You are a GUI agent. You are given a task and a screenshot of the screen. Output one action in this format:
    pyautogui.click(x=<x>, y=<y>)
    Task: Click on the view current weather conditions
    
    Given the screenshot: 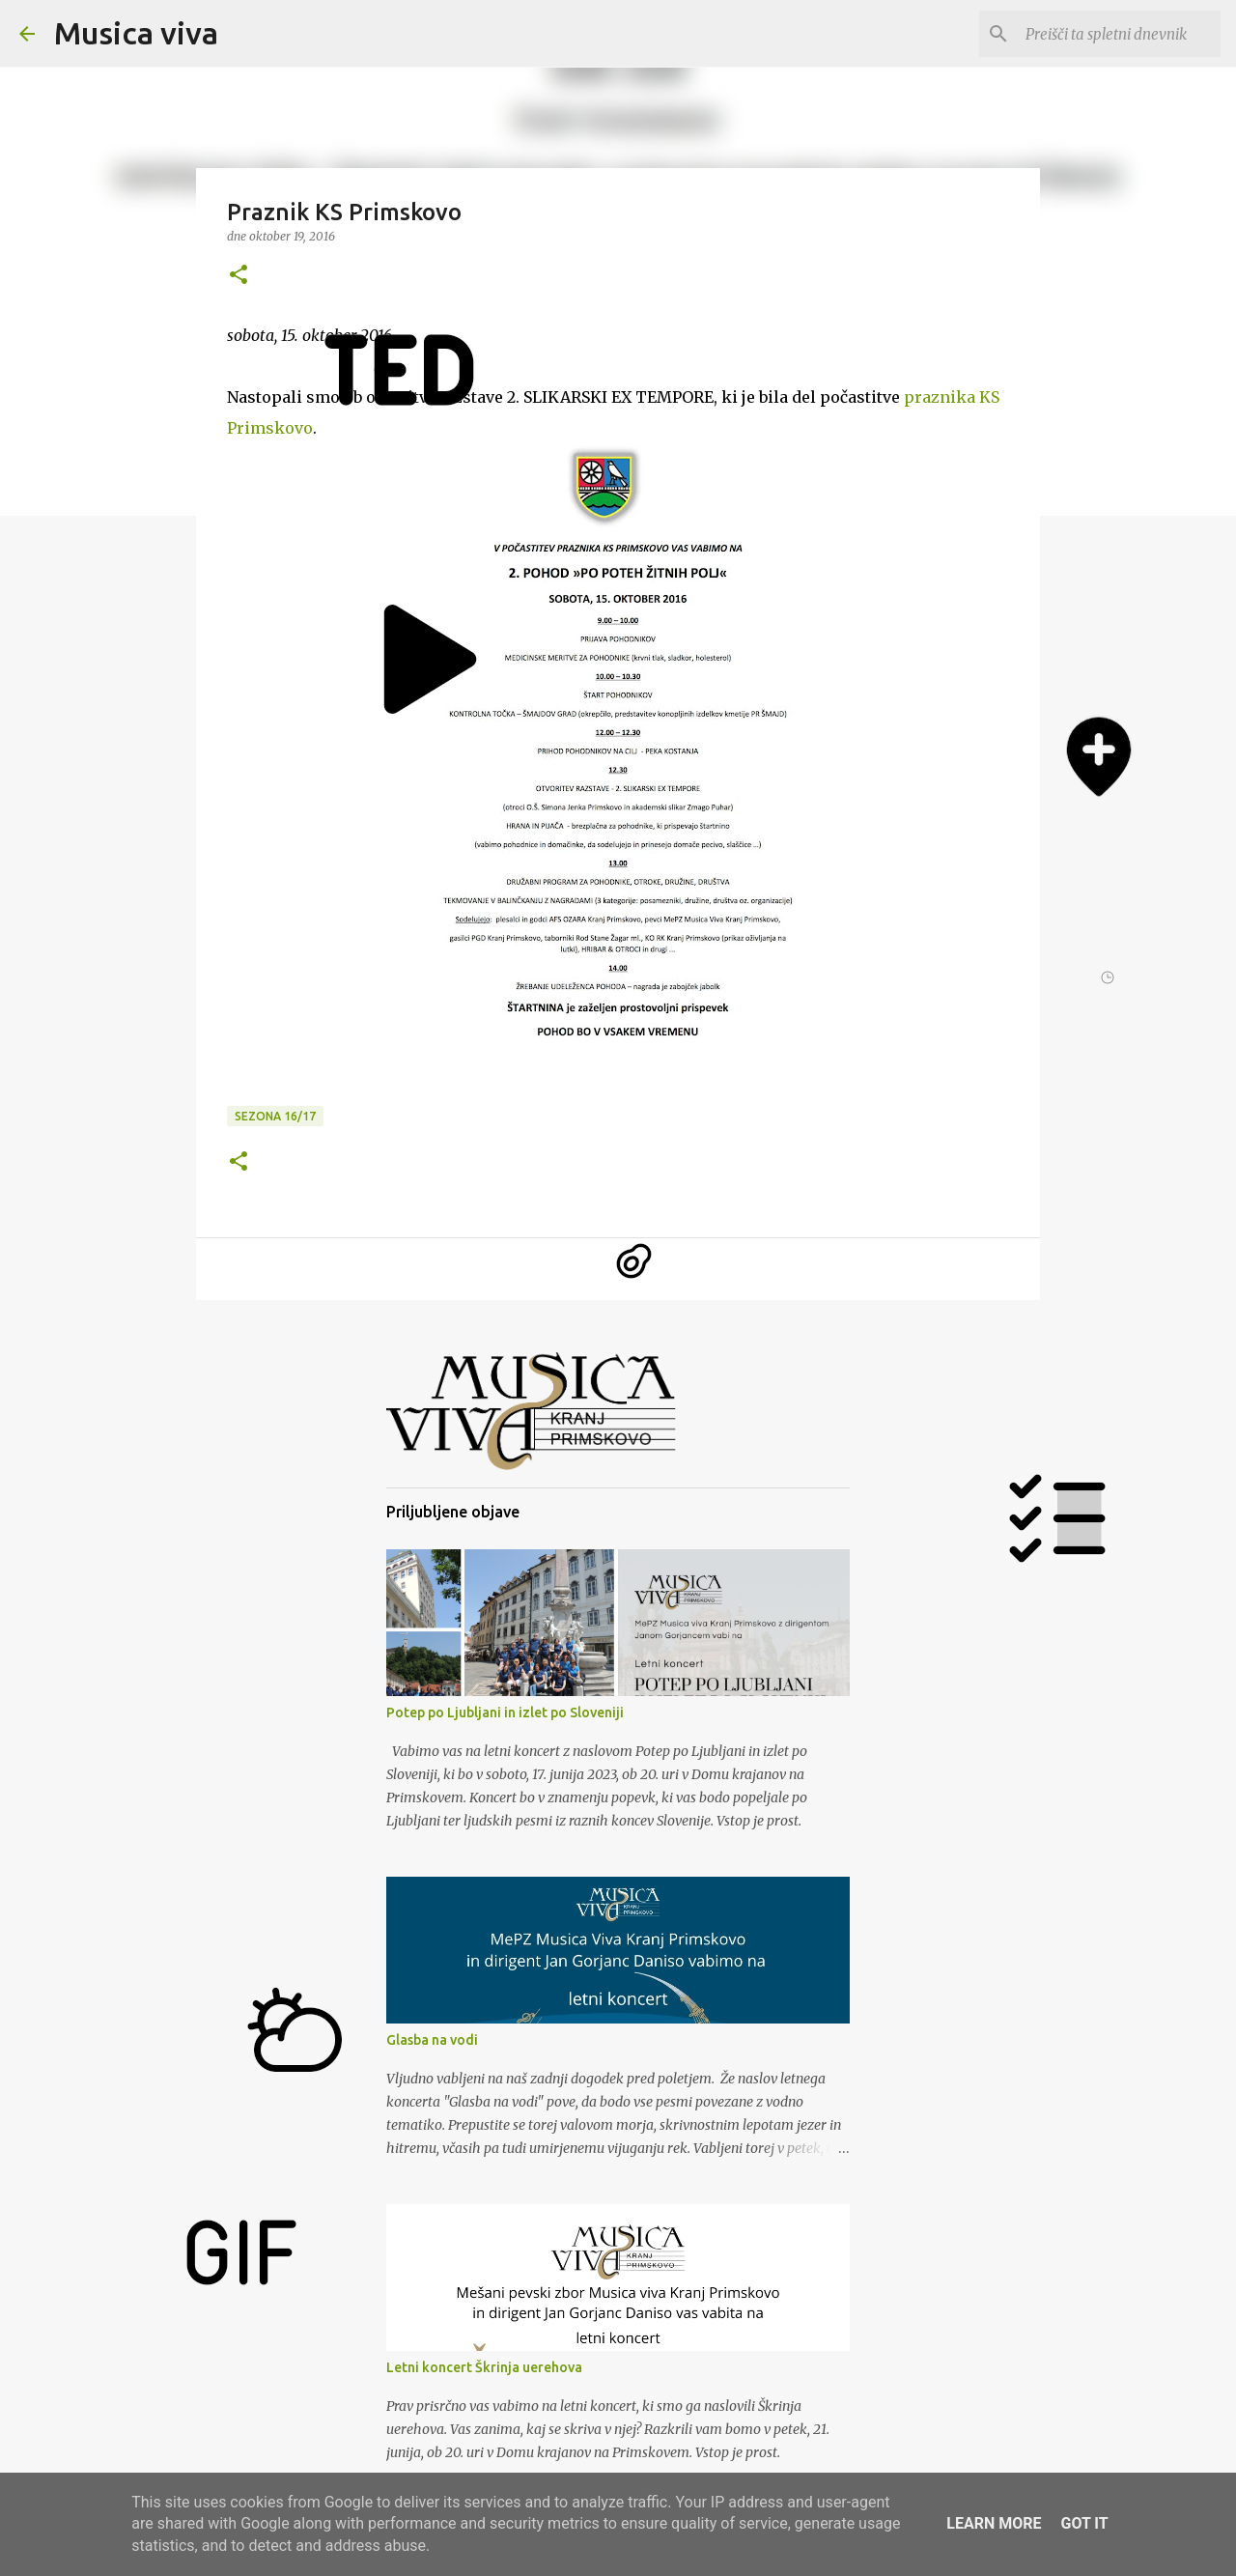 What is the action you would take?
    pyautogui.click(x=295, y=2031)
    